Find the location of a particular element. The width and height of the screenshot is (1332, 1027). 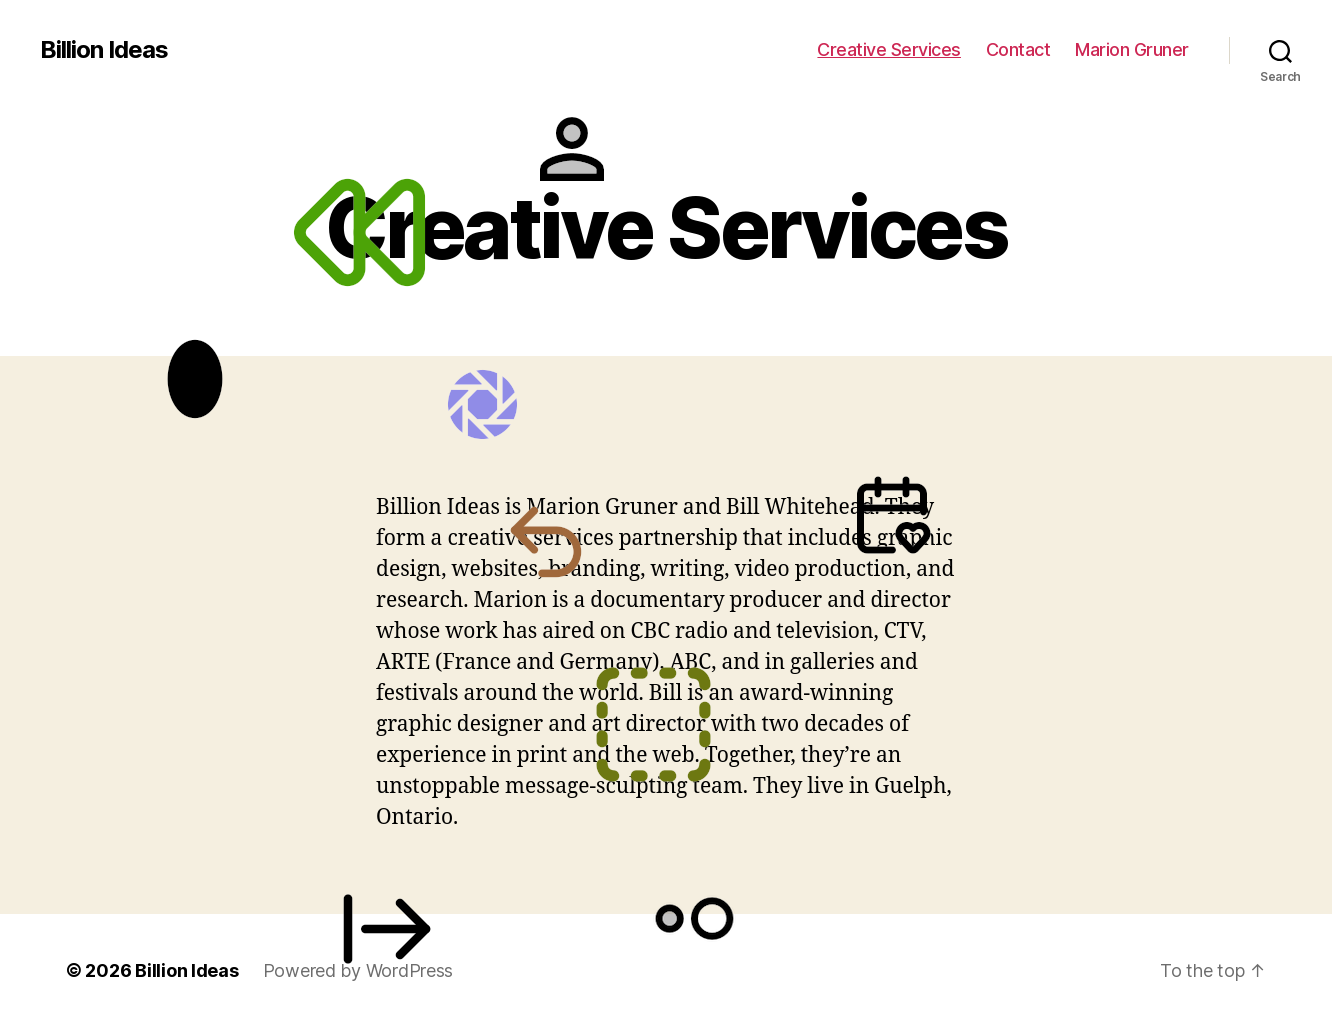

view favorite or liked events is located at coordinates (892, 515).